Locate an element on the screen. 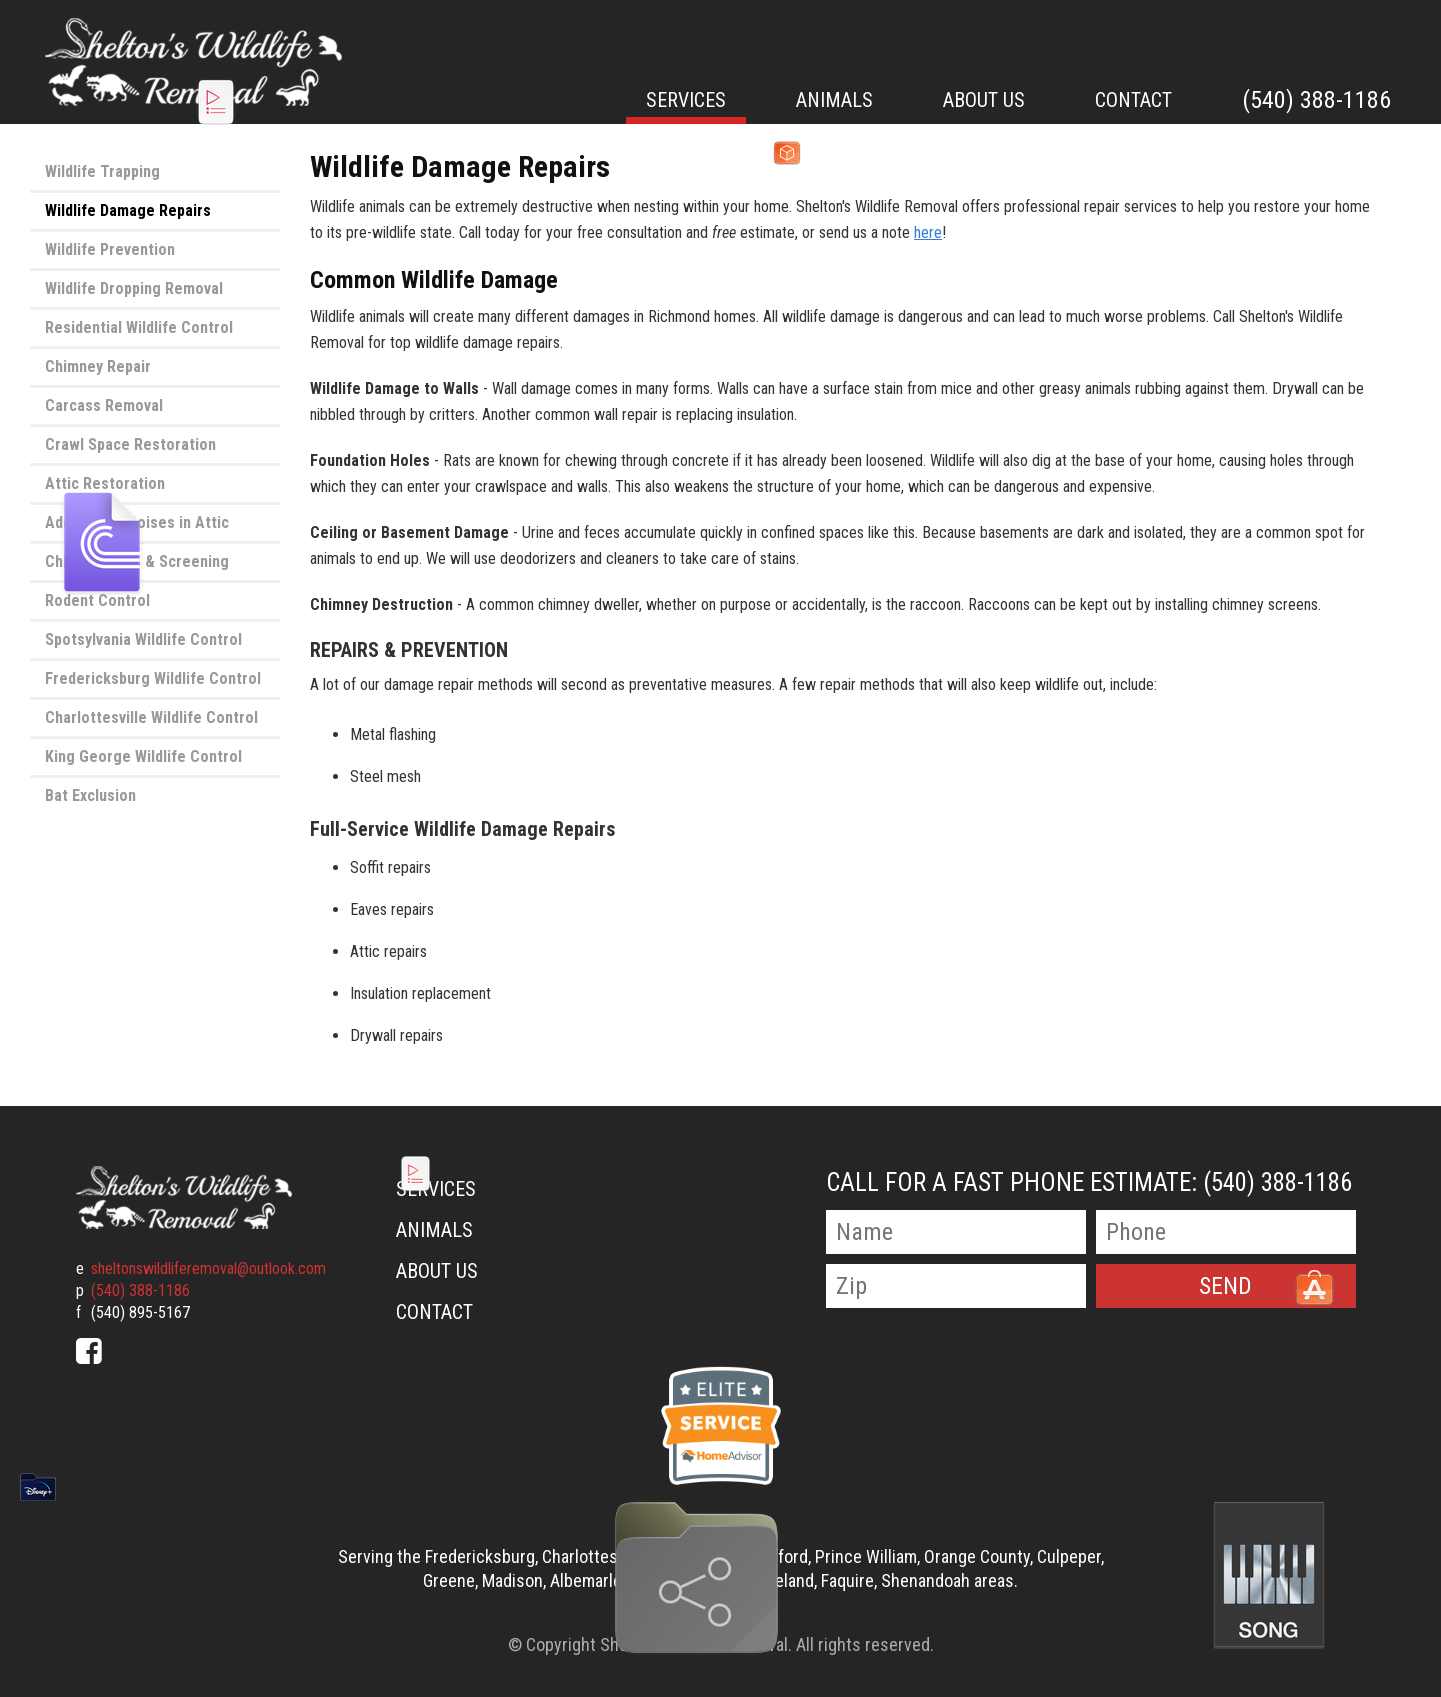 This screenshot has height=1697, width=1441. a bittorrent torrent file is located at coordinates (102, 544).